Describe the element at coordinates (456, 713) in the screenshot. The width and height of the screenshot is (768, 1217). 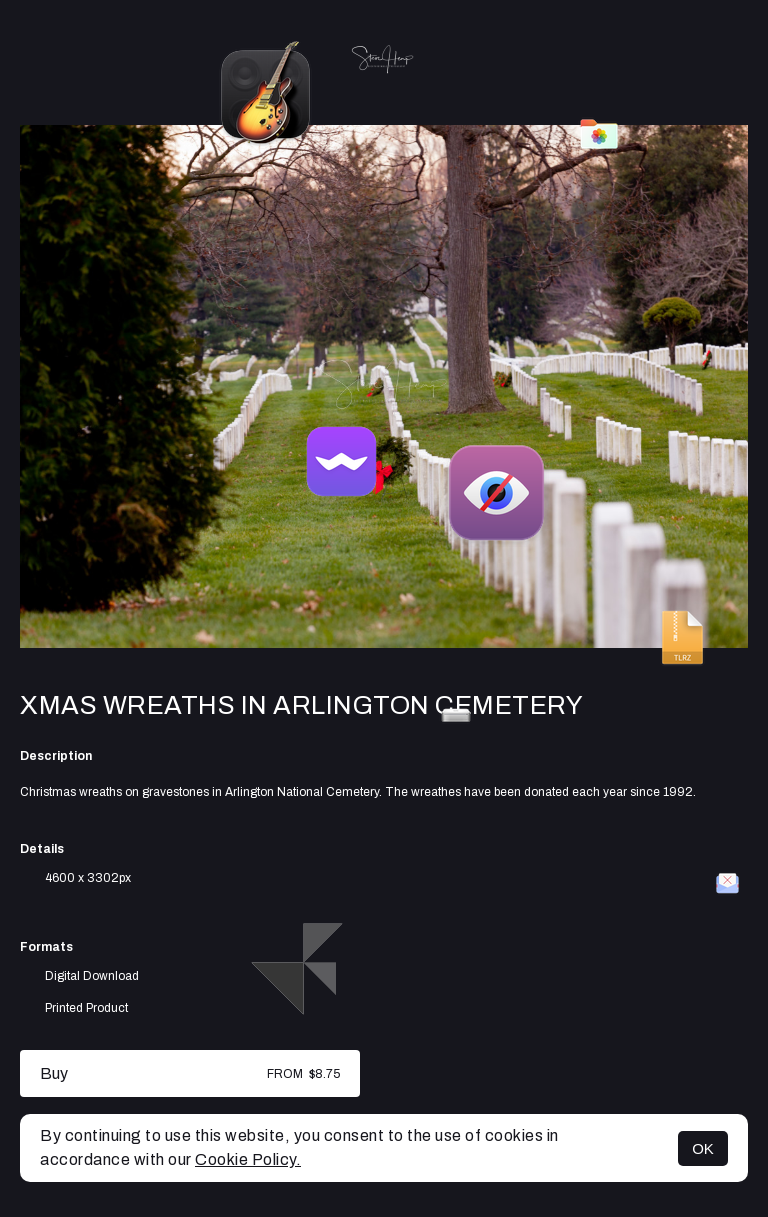
I see `represents a mac mini device in system settings` at that location.